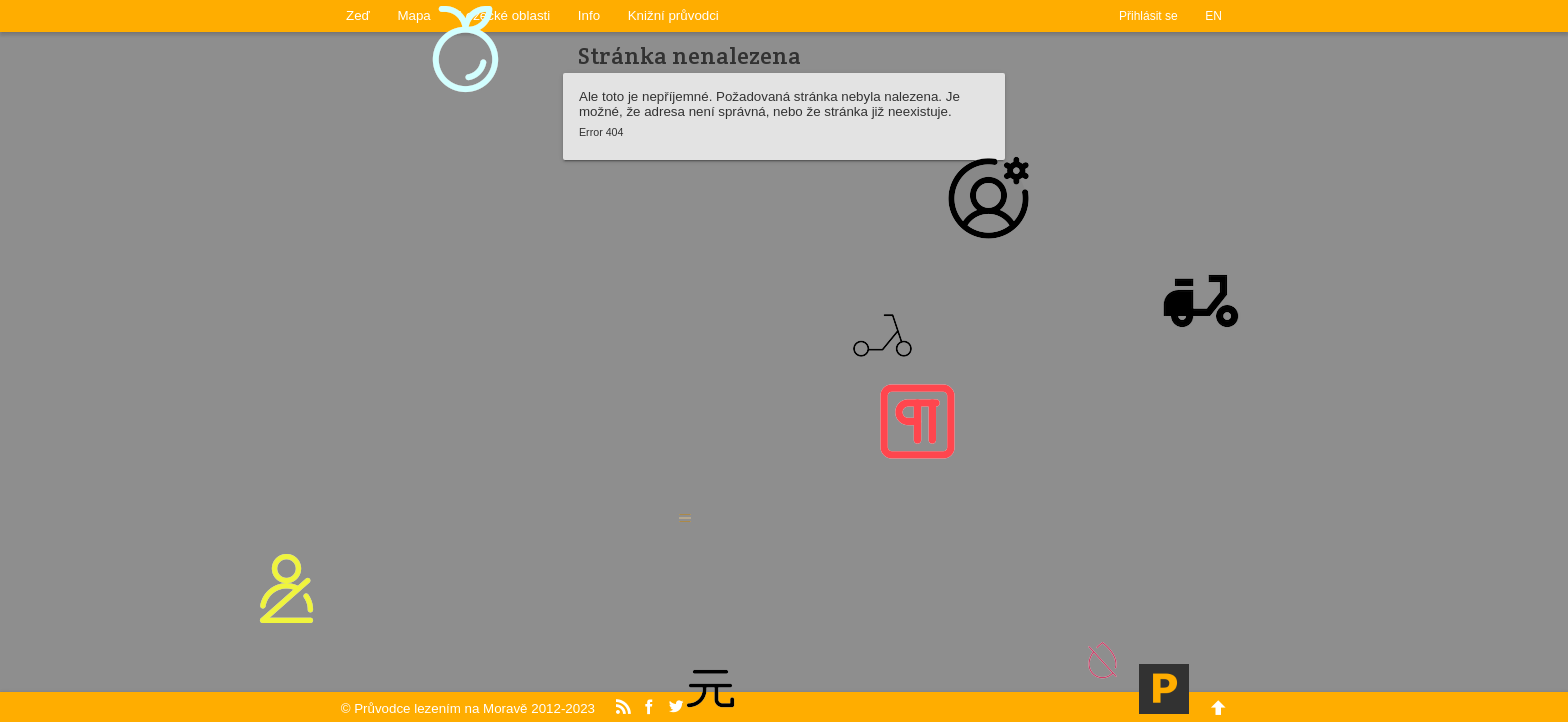  What do you see at coordinates (882, 337) in the screenshot?
I see `select scooter as transportation mode` at bounding box center [882, 337].